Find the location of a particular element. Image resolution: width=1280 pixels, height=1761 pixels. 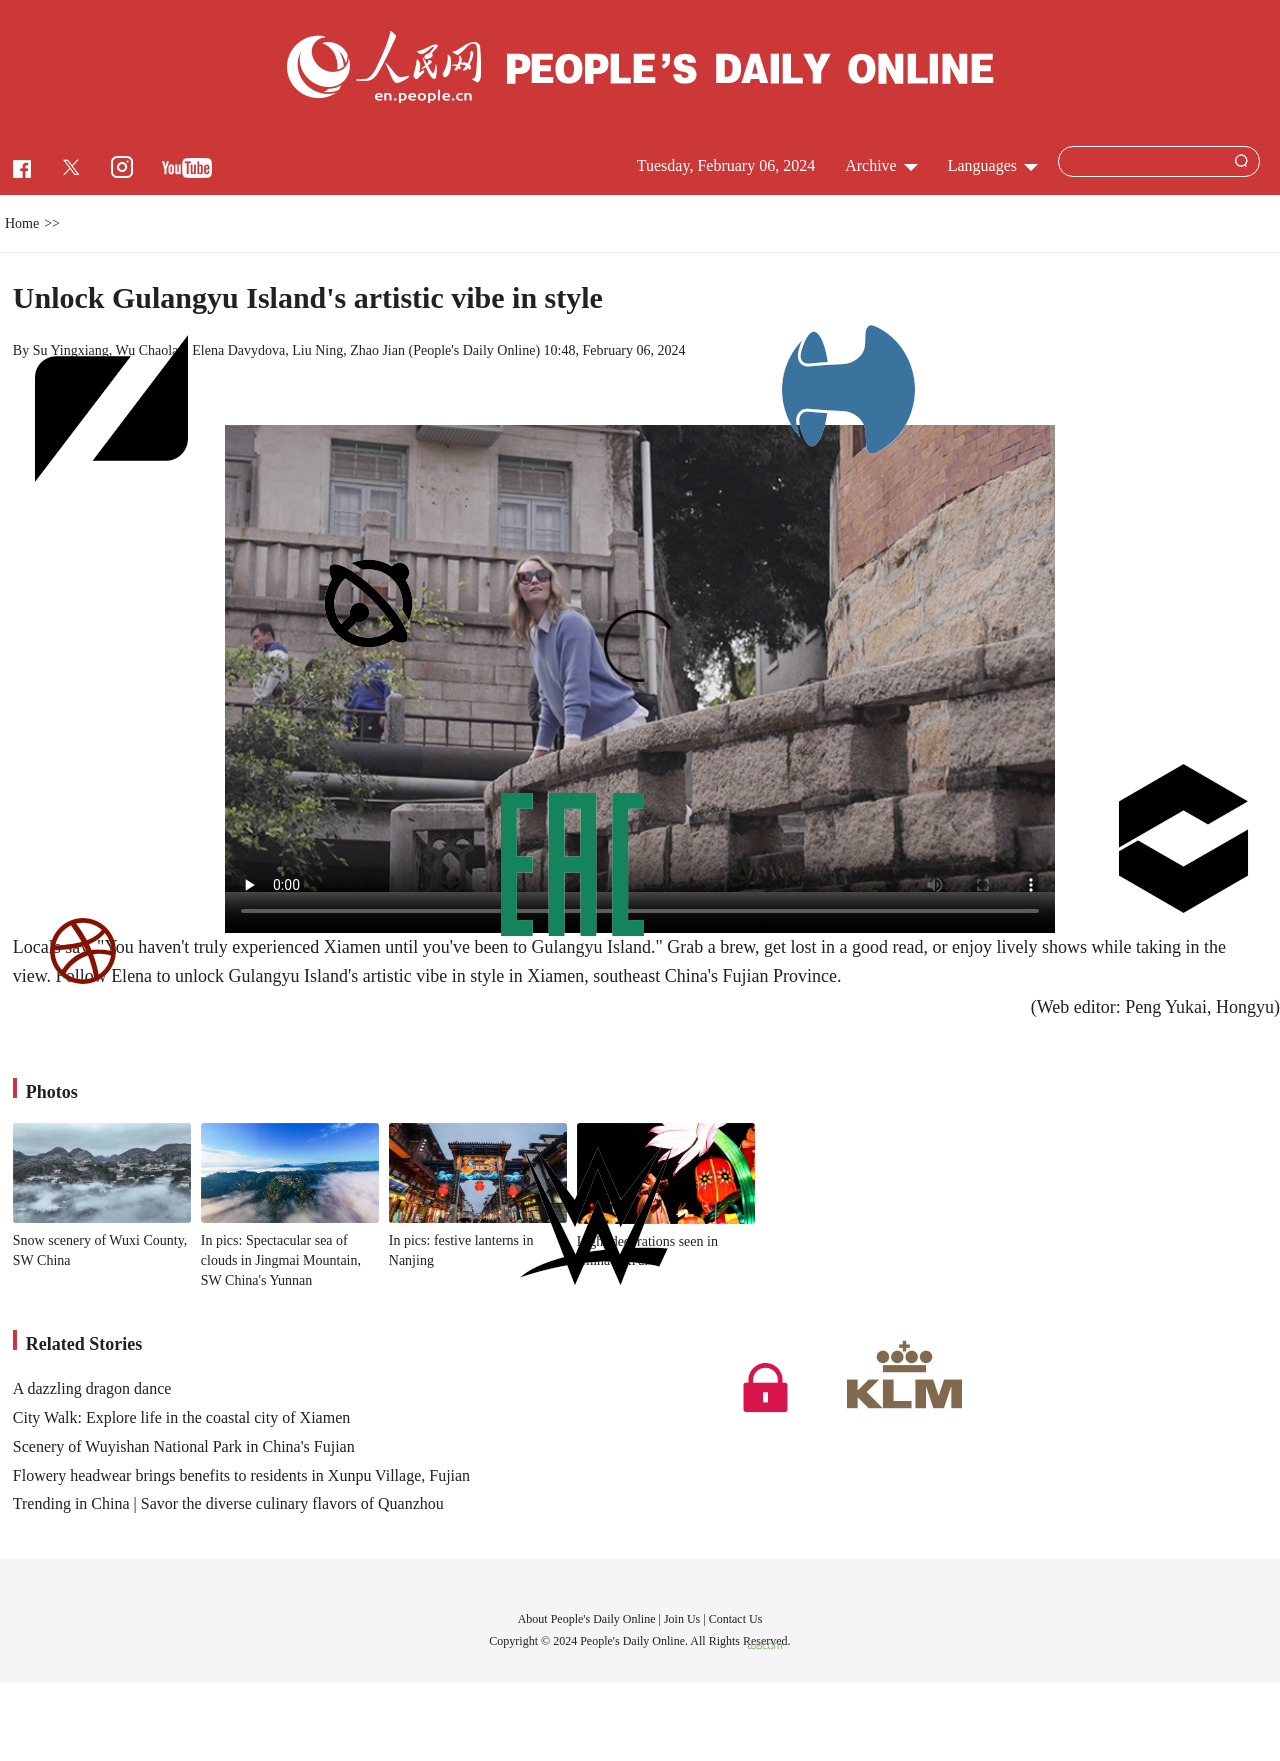

zend framework official logo is located at coordinates (111, 408).